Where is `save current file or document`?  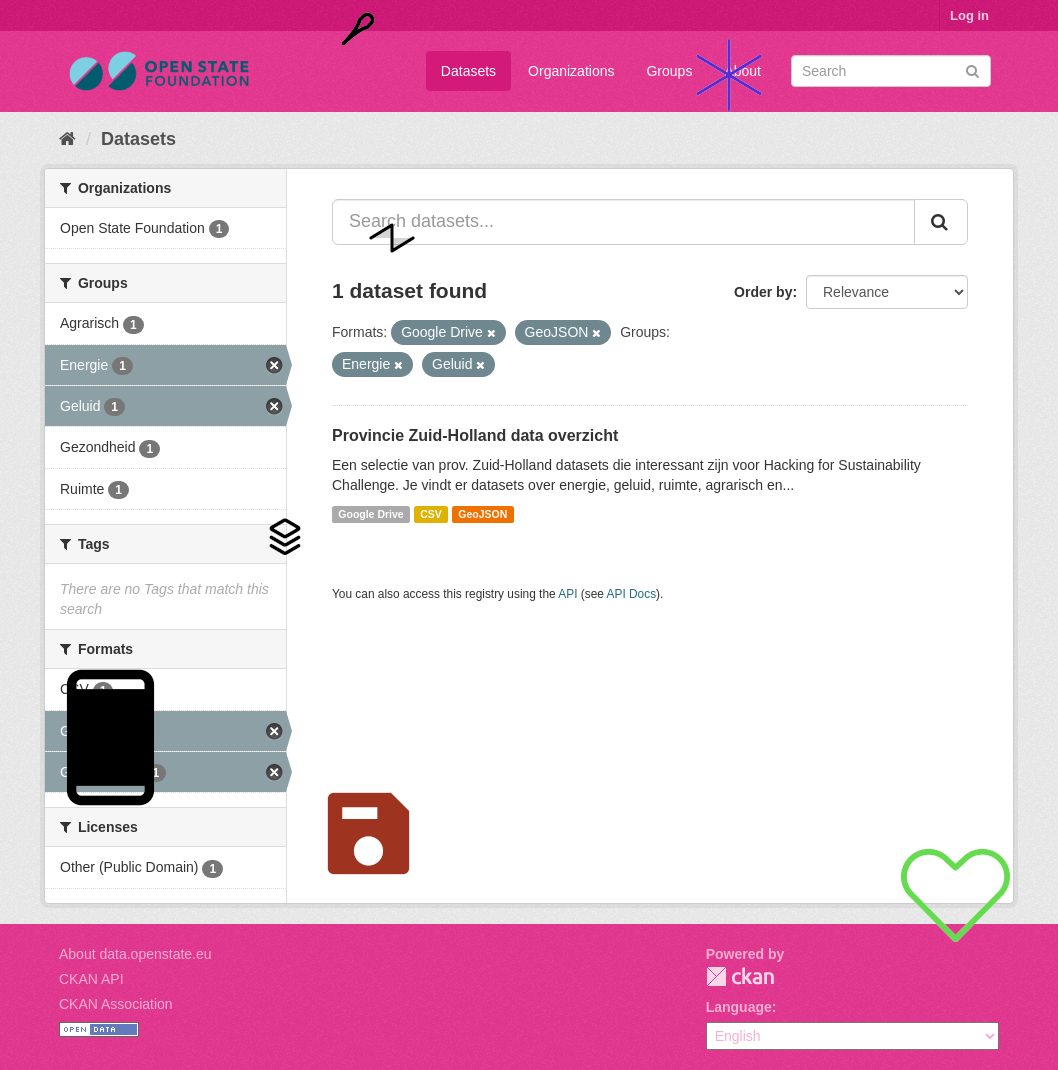 save current file or document is located at coordinates (368, 833).